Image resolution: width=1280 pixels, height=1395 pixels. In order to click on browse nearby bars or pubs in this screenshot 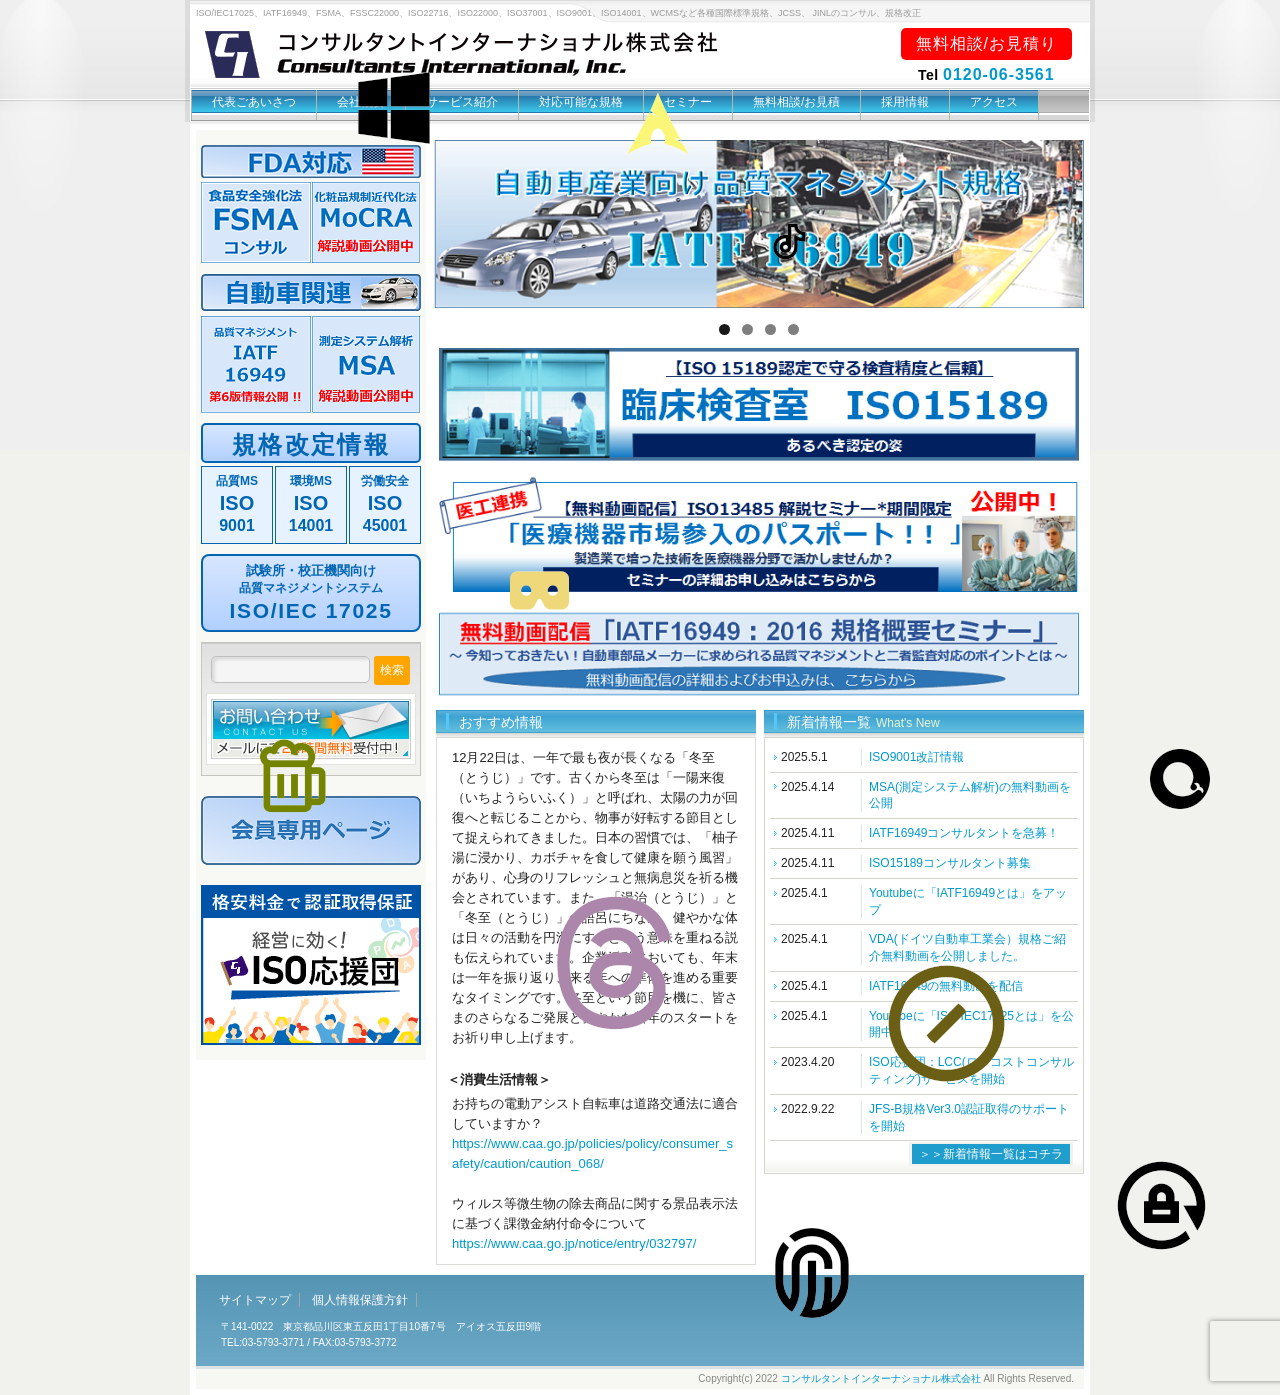, I will do `click(294, 777)`.